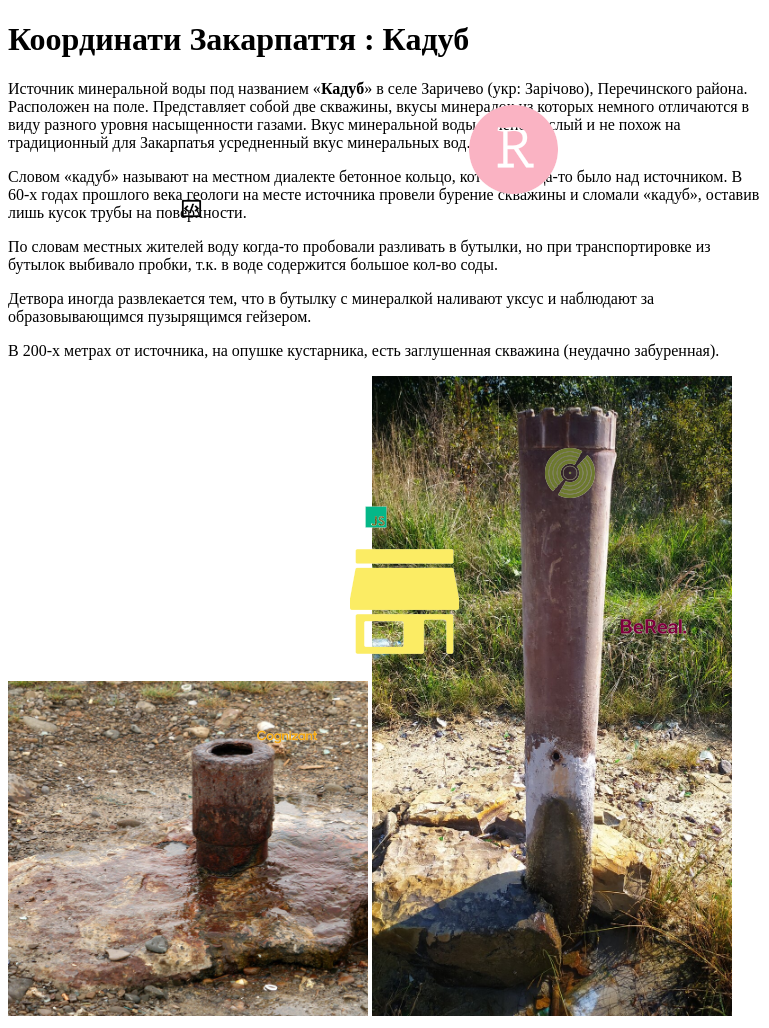  What do you see at coordinates (653, 626) in the screenshot?
I see `open the BeReal app` at bounding box center [653, 626].